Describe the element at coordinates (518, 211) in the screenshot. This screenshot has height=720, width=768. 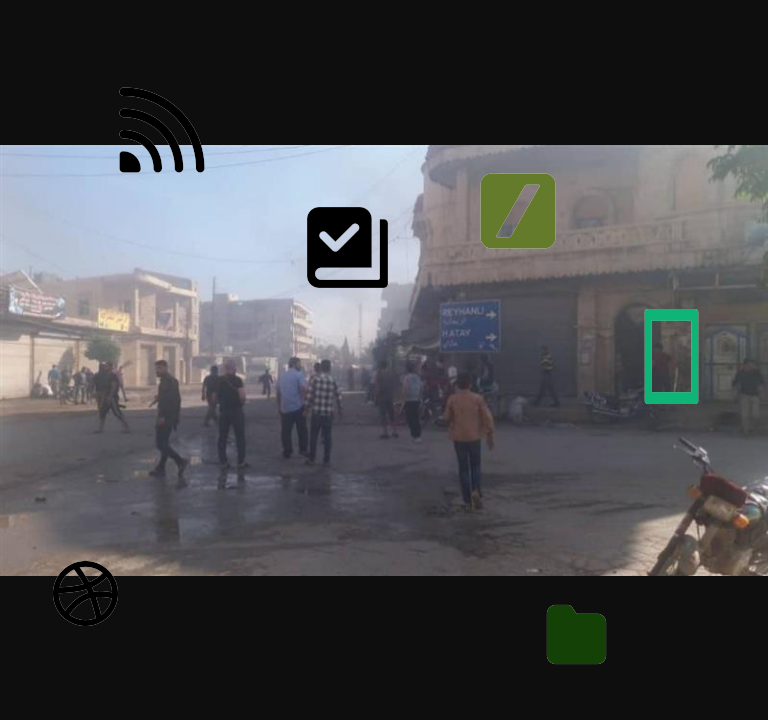
I see `access slash commands` at that location.